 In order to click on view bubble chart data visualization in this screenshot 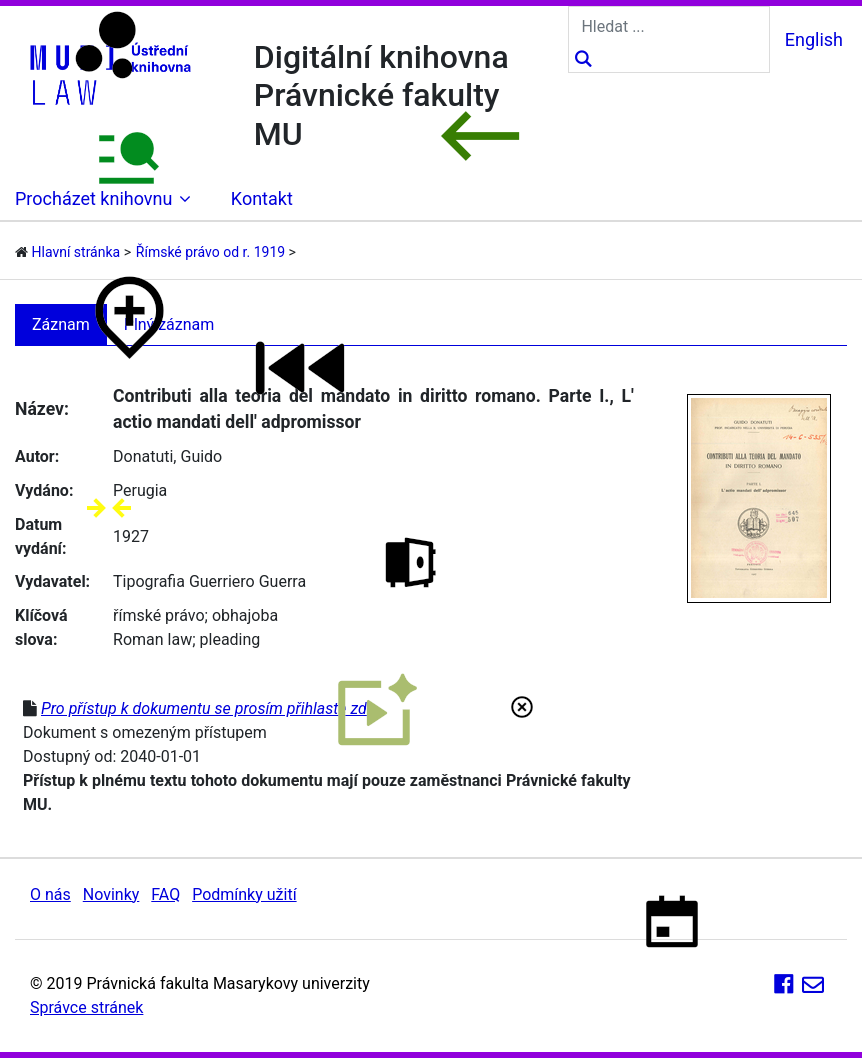, I will do `click(109, 45)`.